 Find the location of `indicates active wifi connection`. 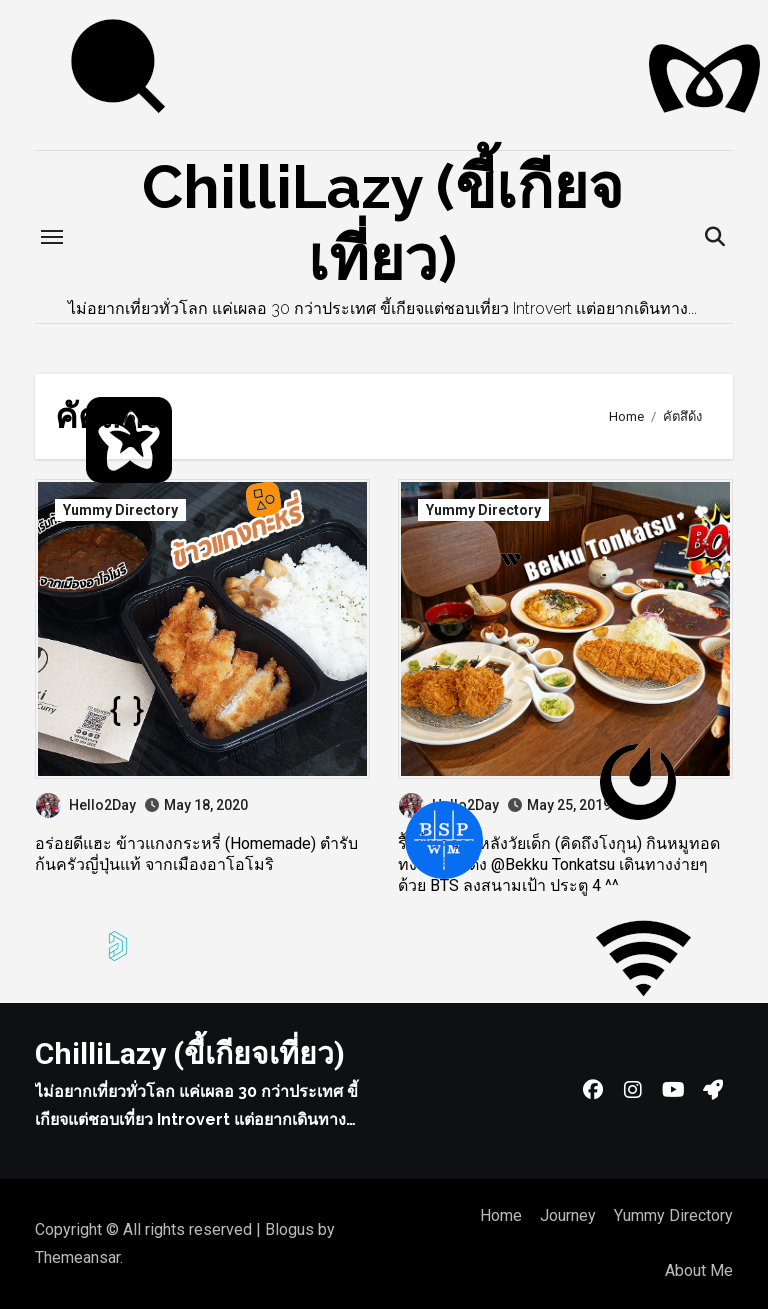

indicates active wifi connection is located at coordinates (643, 958).